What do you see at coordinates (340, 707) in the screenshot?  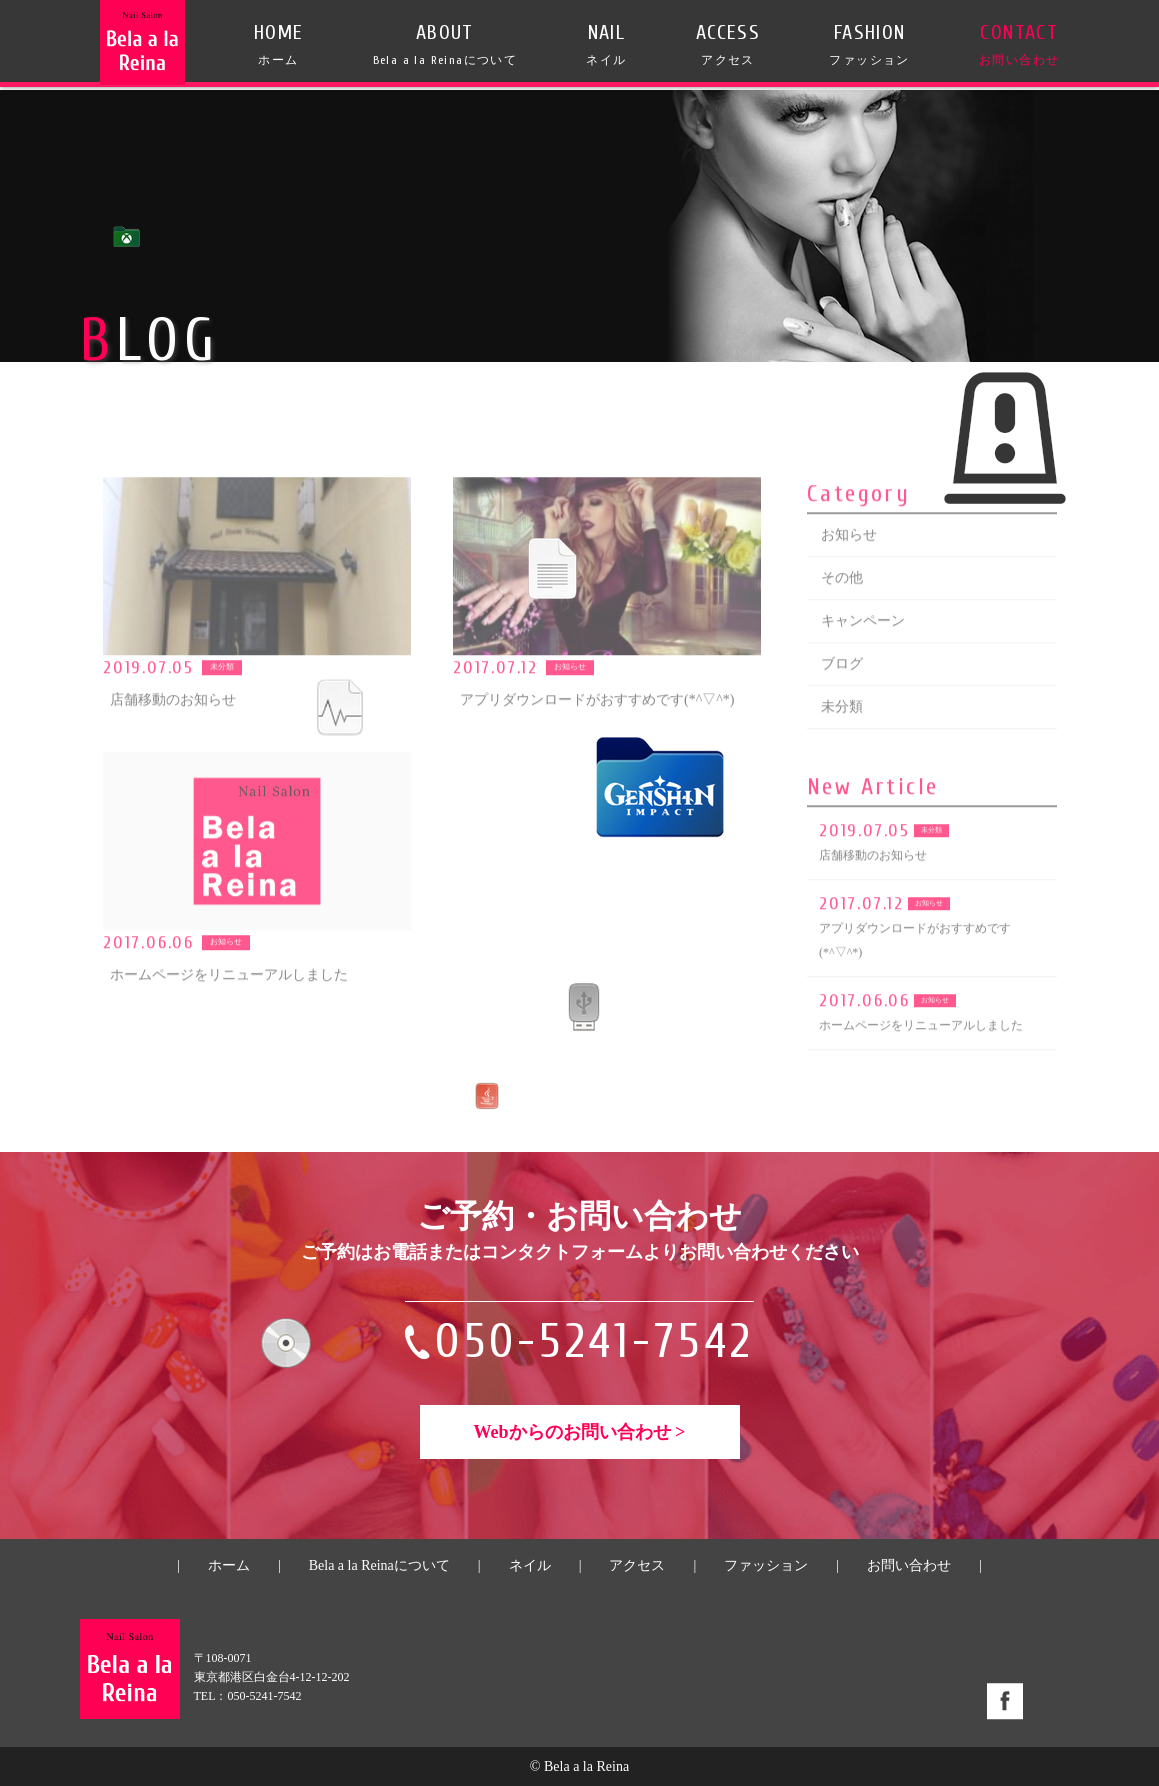 I see `view system log file` at bounding box center [340, 707].